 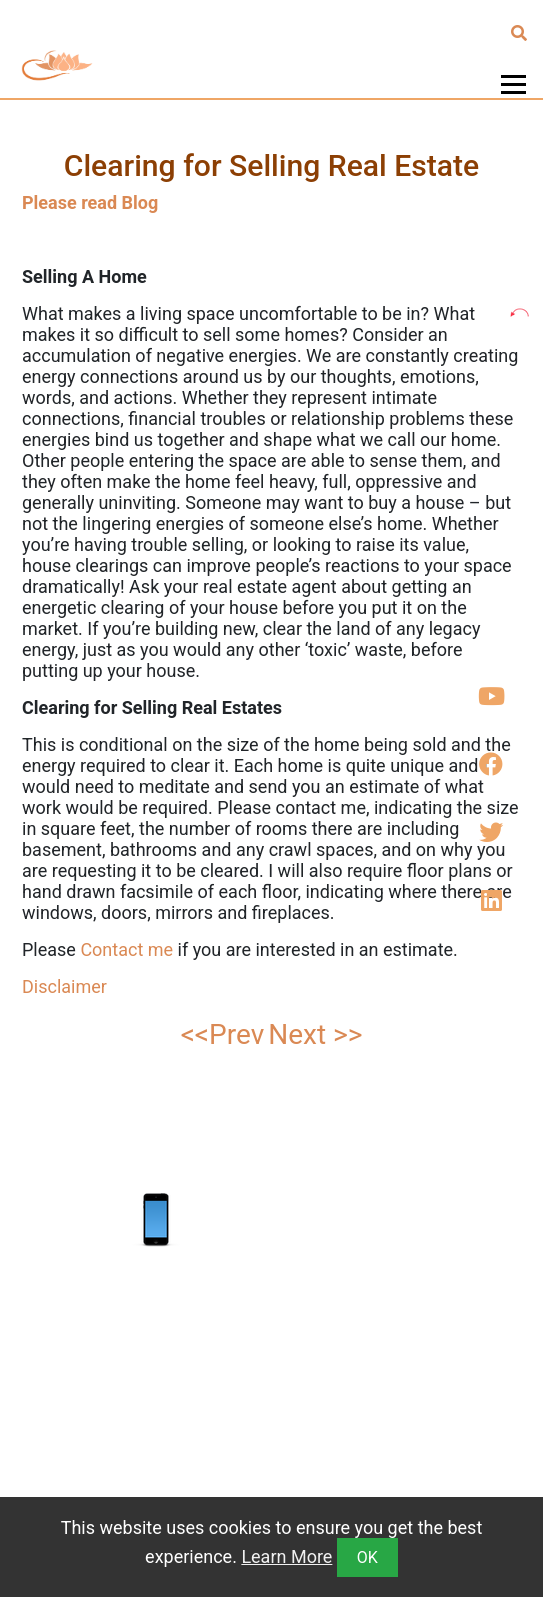 I want to click on iPod Touch device connected to your system, so click(x=156, y=1220).